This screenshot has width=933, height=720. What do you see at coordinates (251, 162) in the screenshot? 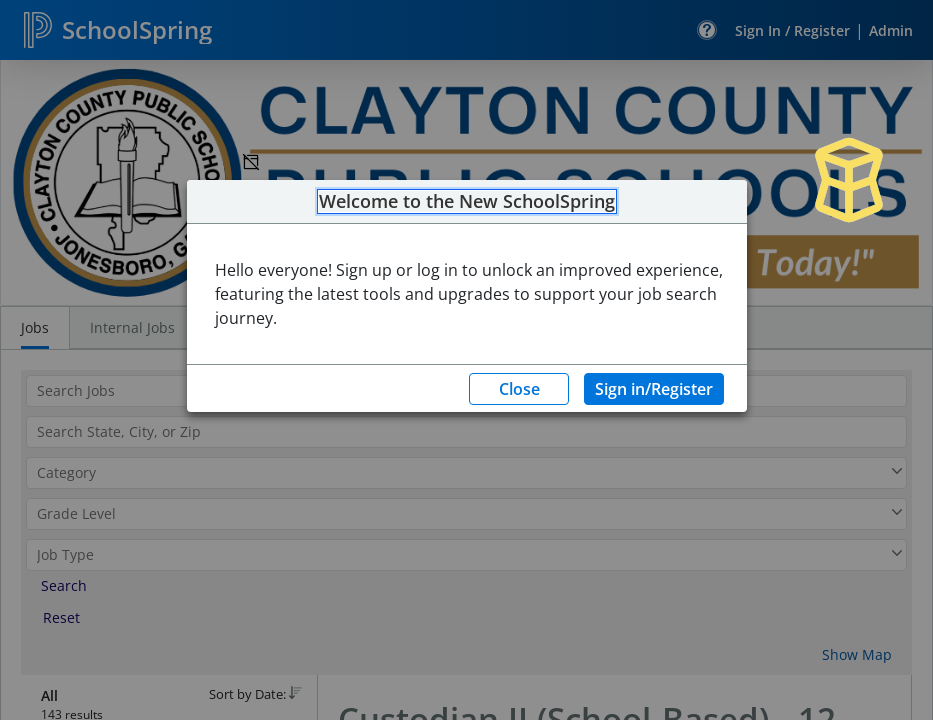
I see `browser window disabled or unavailable` at bounding box center [251, 162].